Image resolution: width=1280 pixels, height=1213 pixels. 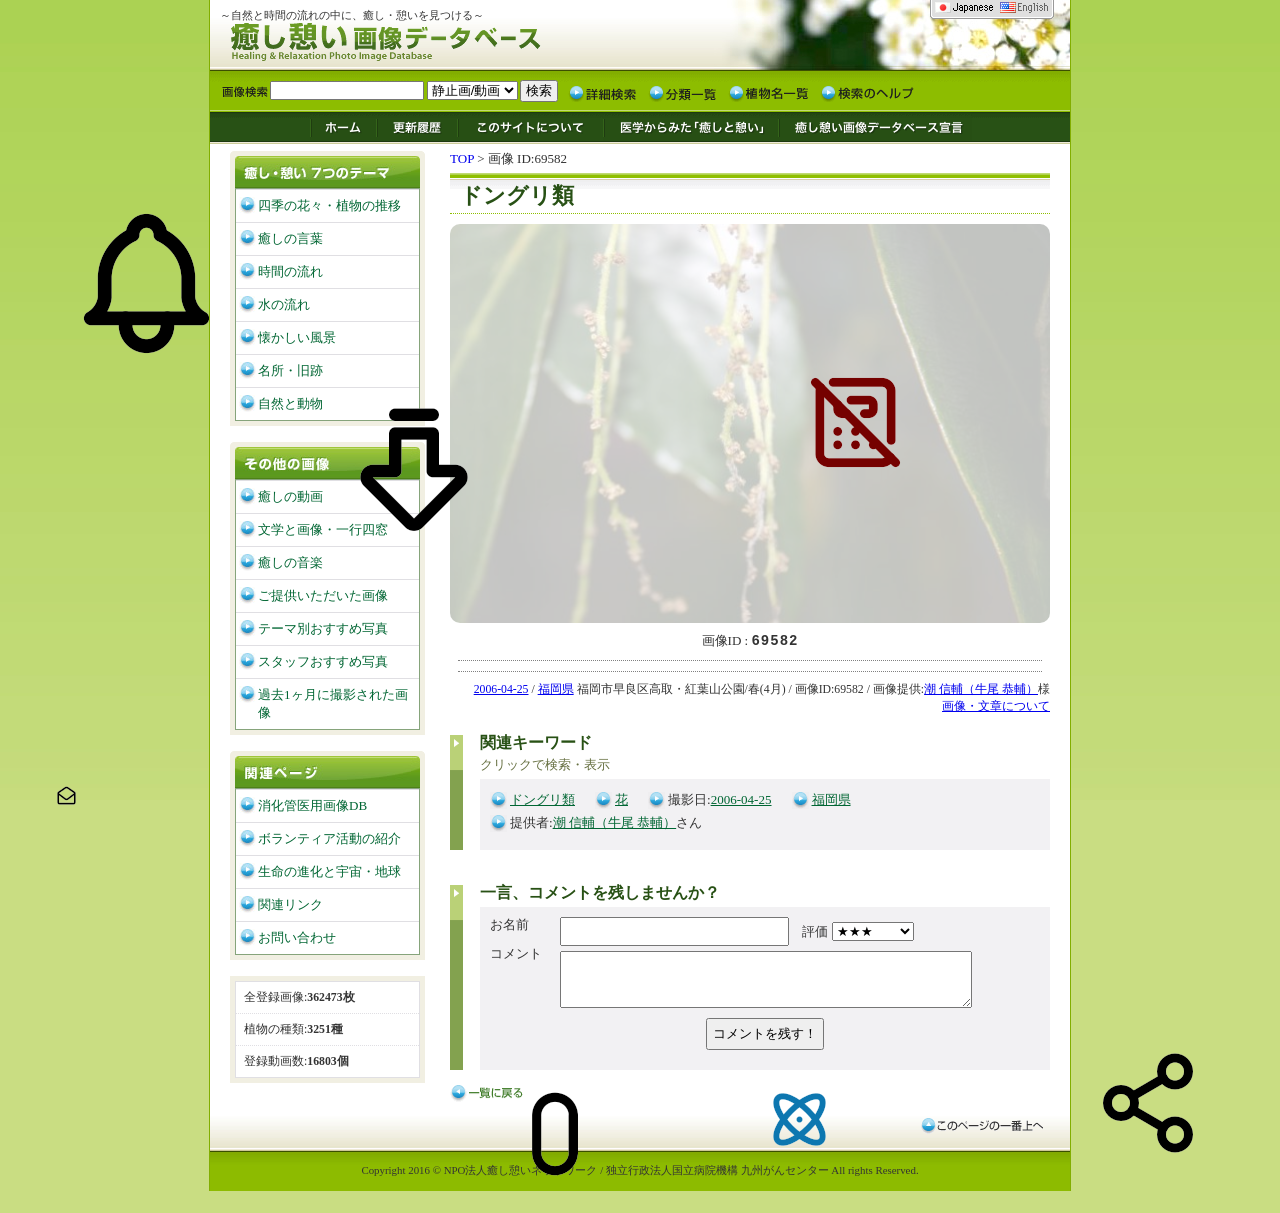 What do you see at coordinates (855, 422) in the screenshot?
I see `calculator function disabled` at bounding box center [855, 422].